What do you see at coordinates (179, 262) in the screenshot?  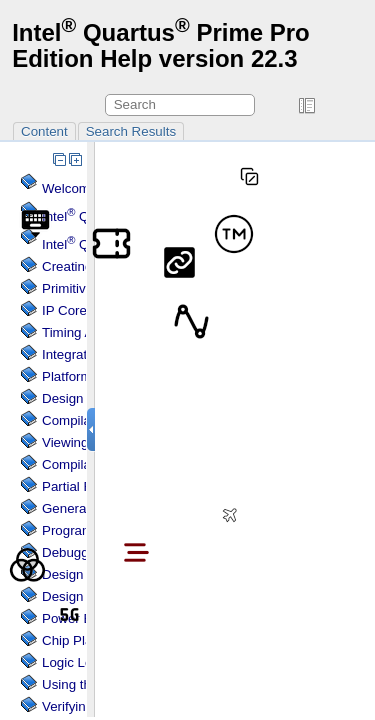 I see `copy or share a link` at bounding box center [179, 262].